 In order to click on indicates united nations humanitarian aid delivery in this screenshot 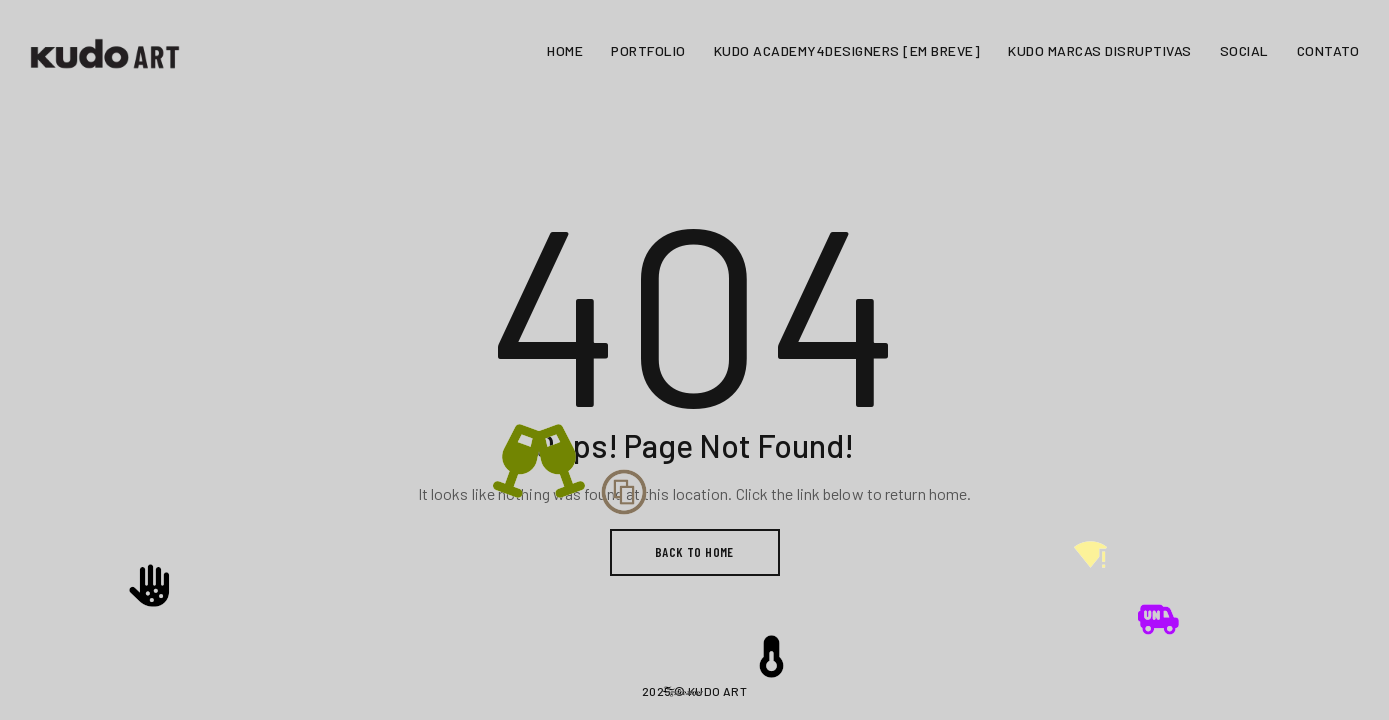, I will do `click(1159, 619)`.